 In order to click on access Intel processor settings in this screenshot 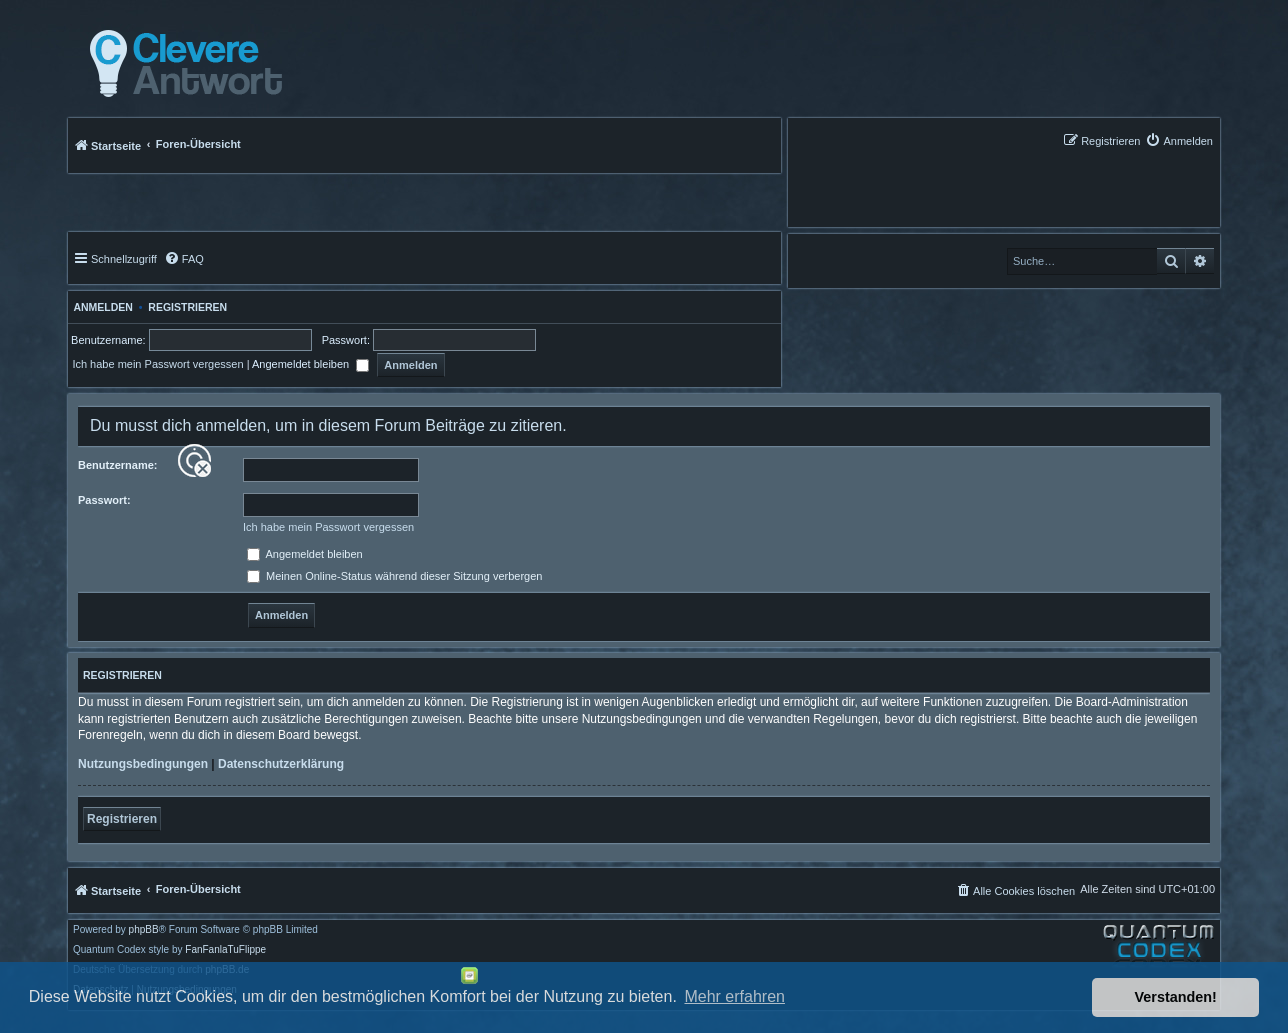, I will do `click(469, 975)`.